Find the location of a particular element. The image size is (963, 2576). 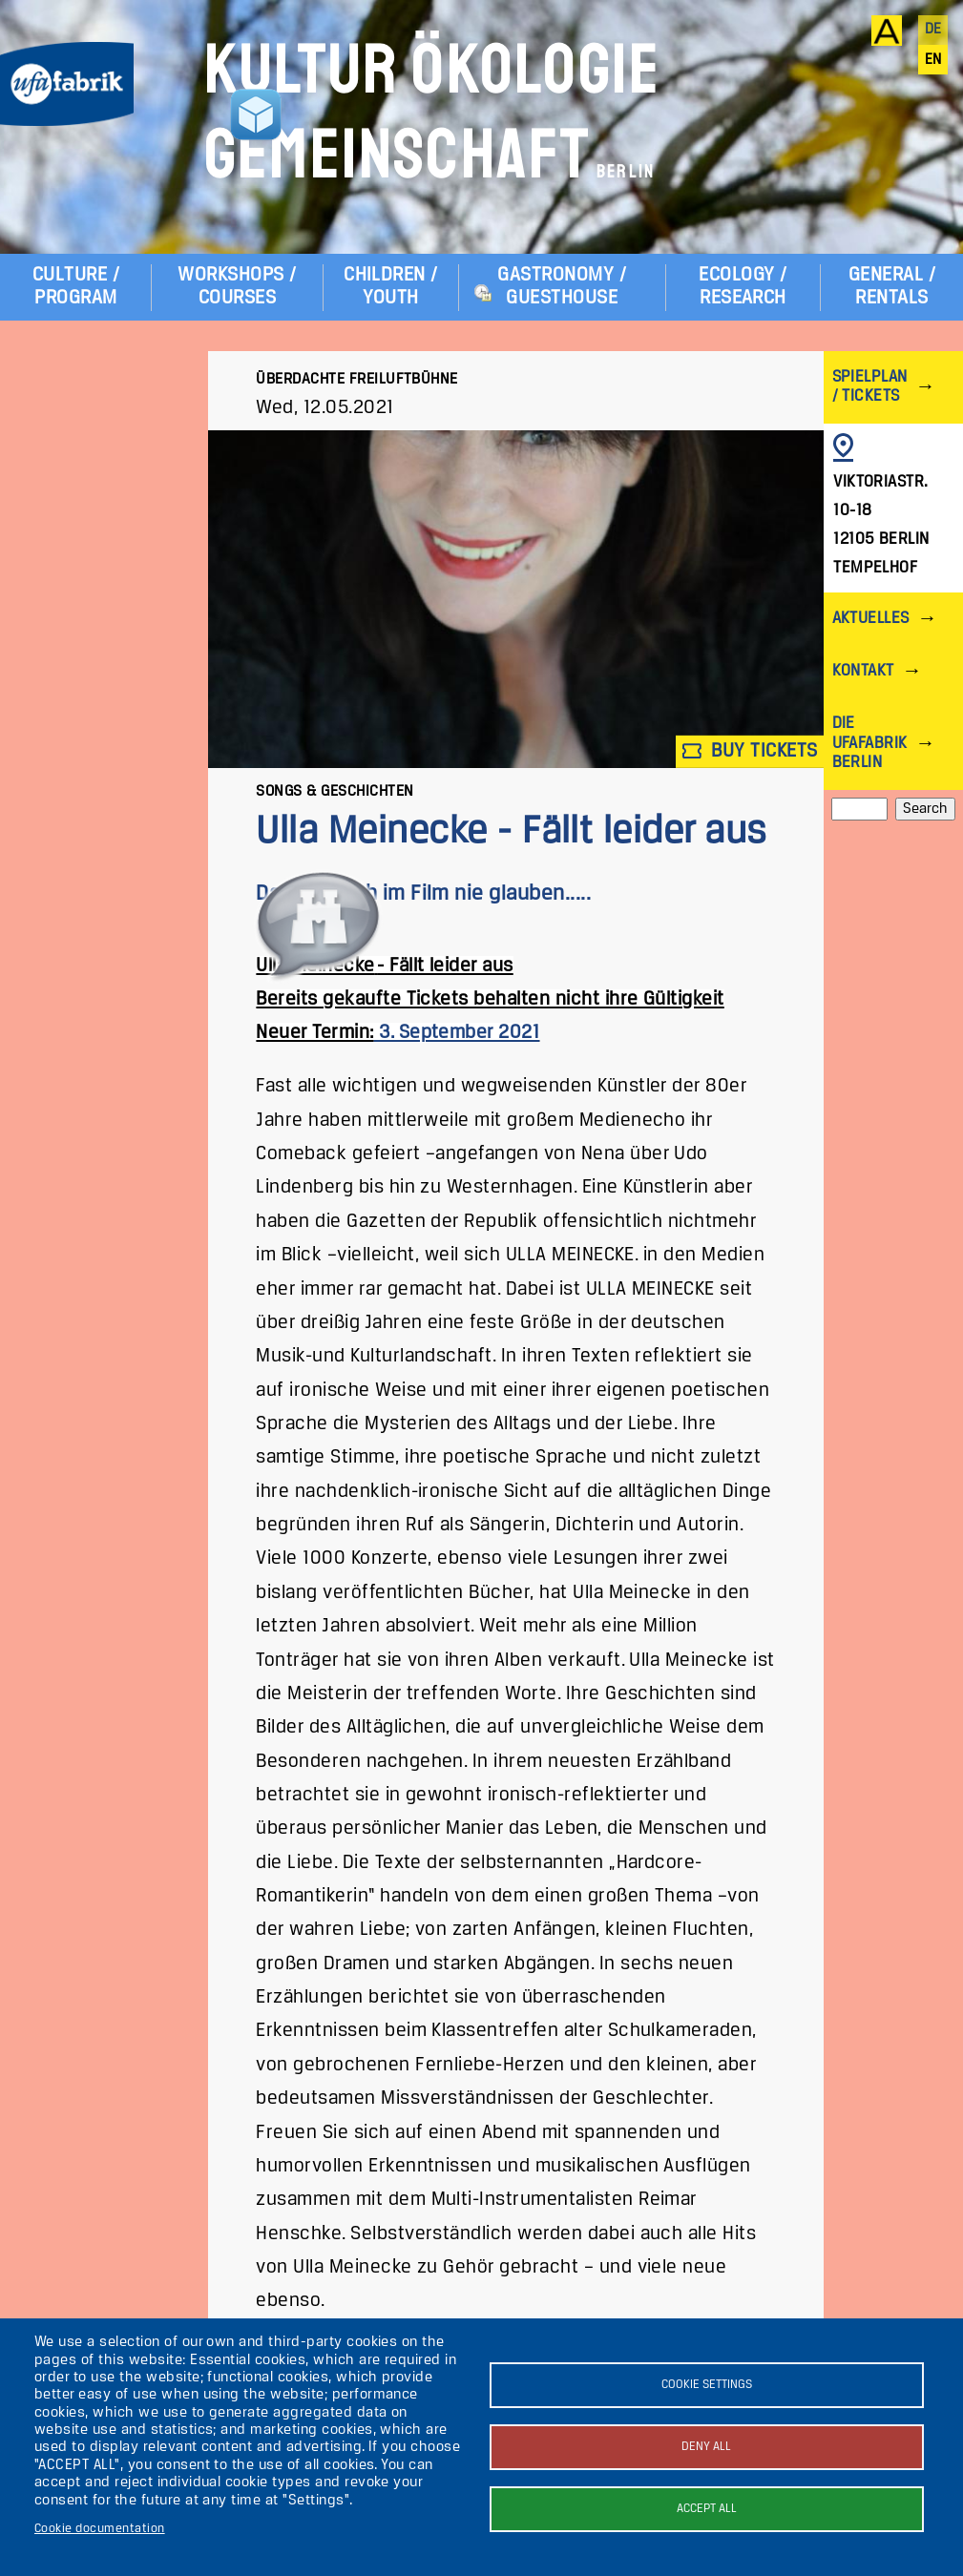

access 3D model or USD file viewer is located at coordinates (256, 114).